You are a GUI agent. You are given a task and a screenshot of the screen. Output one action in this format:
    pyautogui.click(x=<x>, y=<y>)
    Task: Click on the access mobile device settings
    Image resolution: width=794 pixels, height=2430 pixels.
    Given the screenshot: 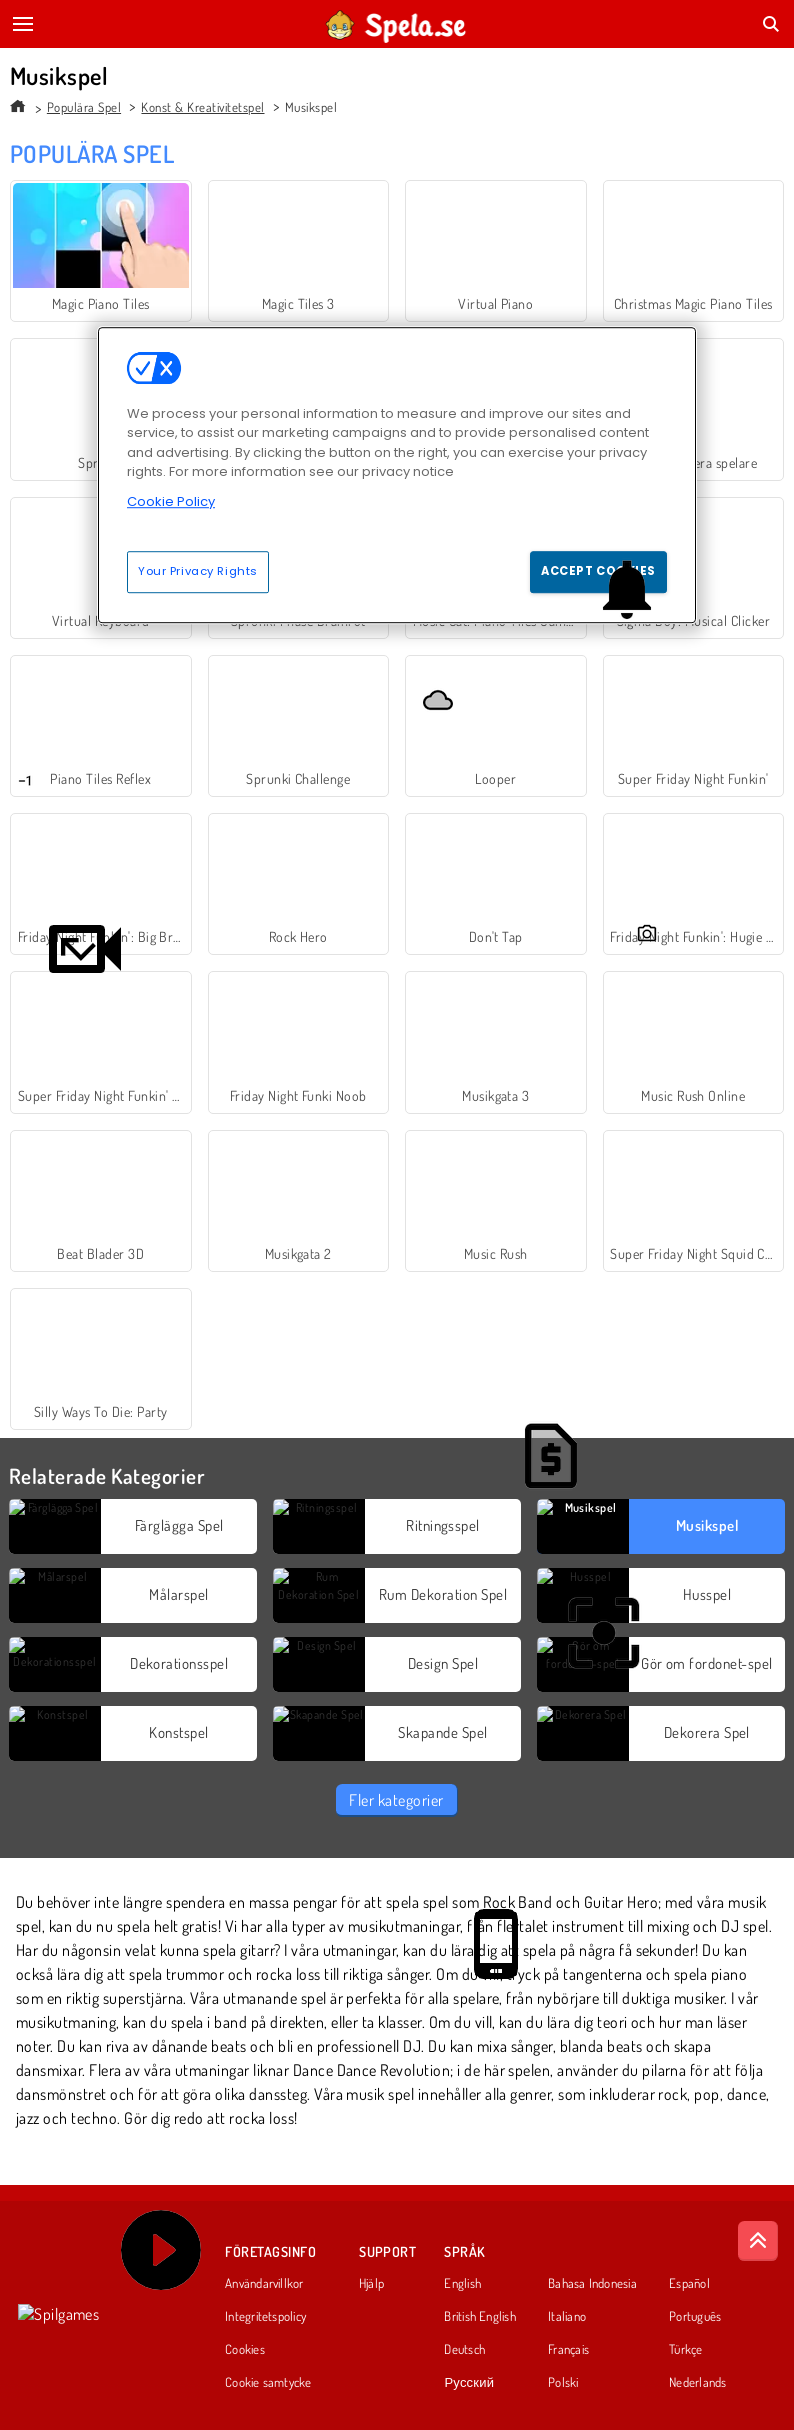 What is the action you would take?
    pyautogui.click(x=496, y=1944)
    